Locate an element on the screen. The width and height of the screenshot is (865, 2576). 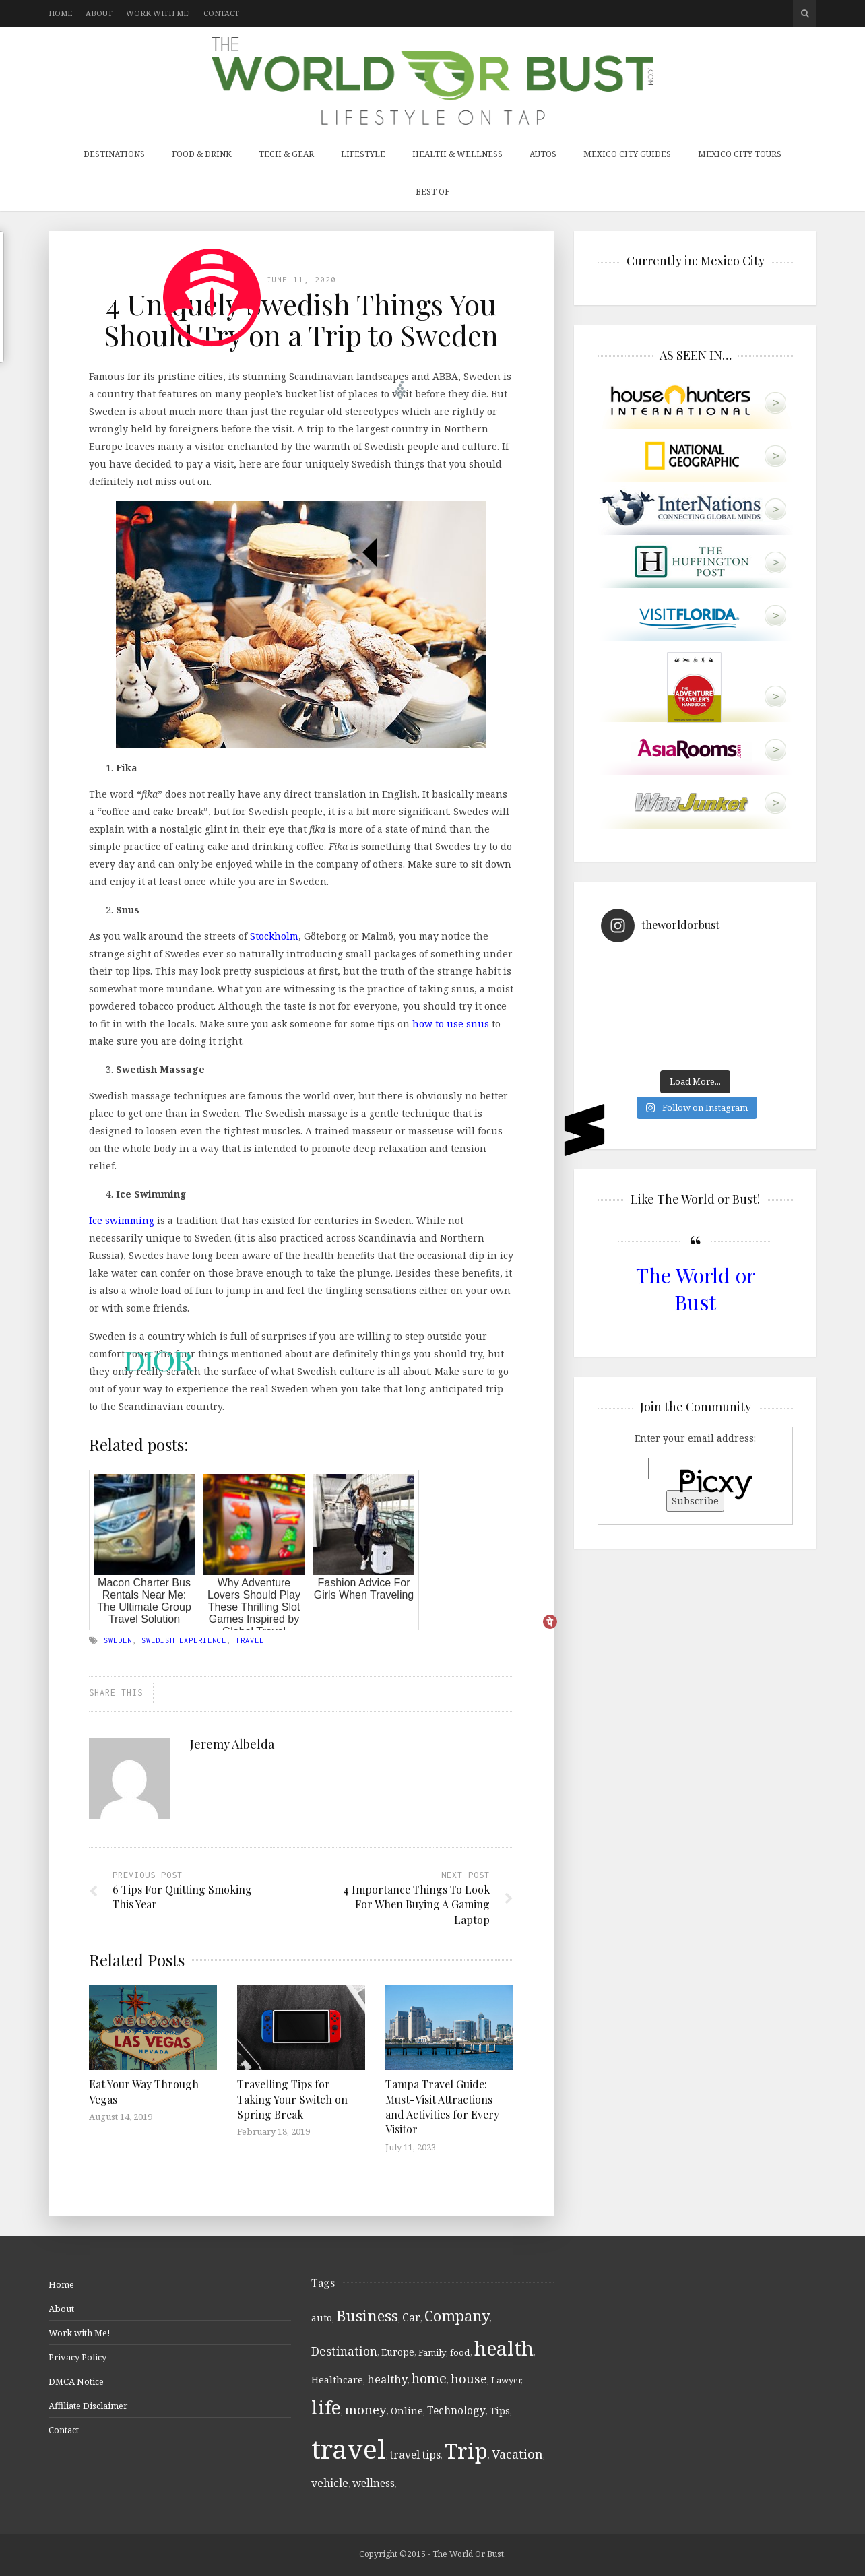
visit the Dior official website is located at coordinates (159, 1361).